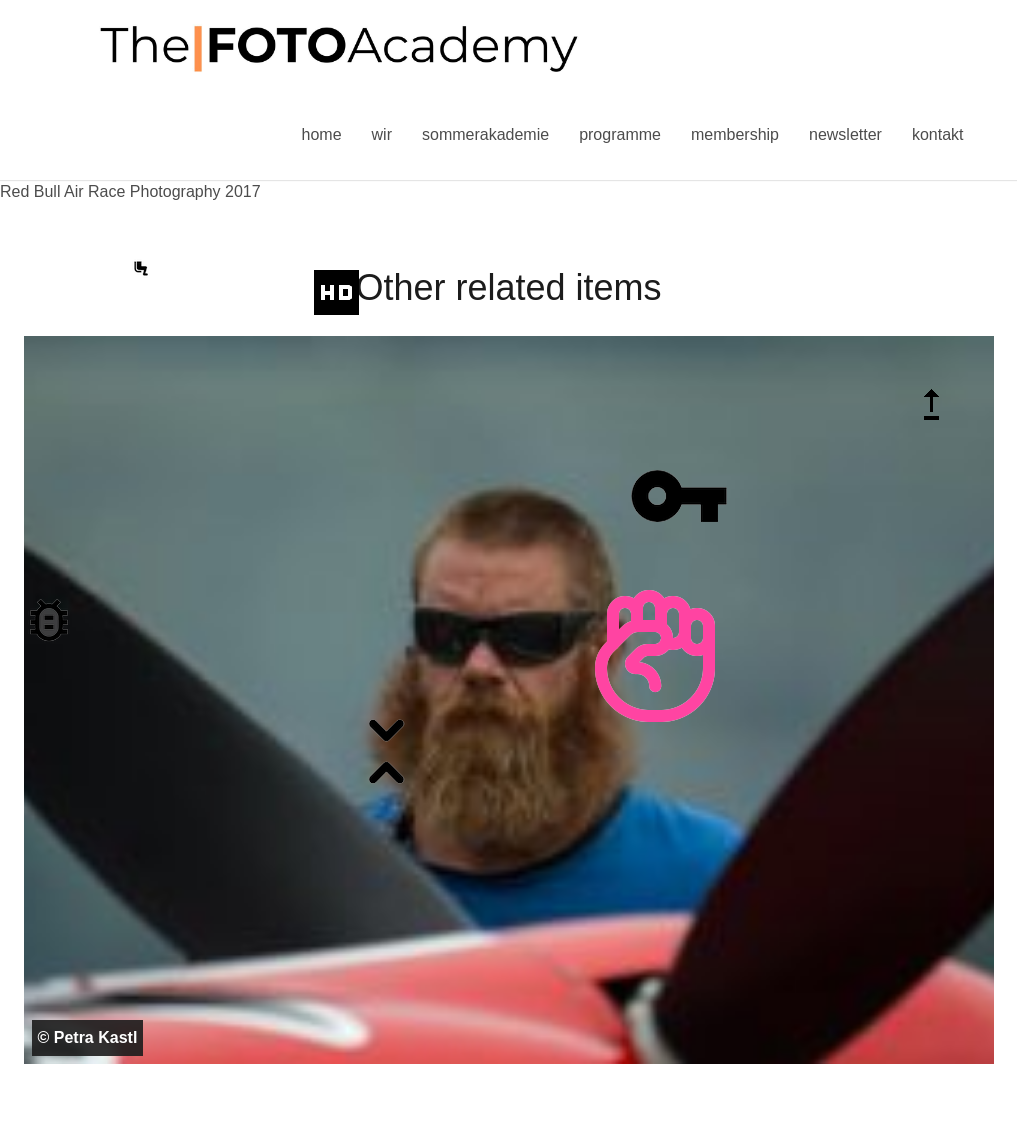  I want to click on access VPN or secure connection settings, so click(679, 496).